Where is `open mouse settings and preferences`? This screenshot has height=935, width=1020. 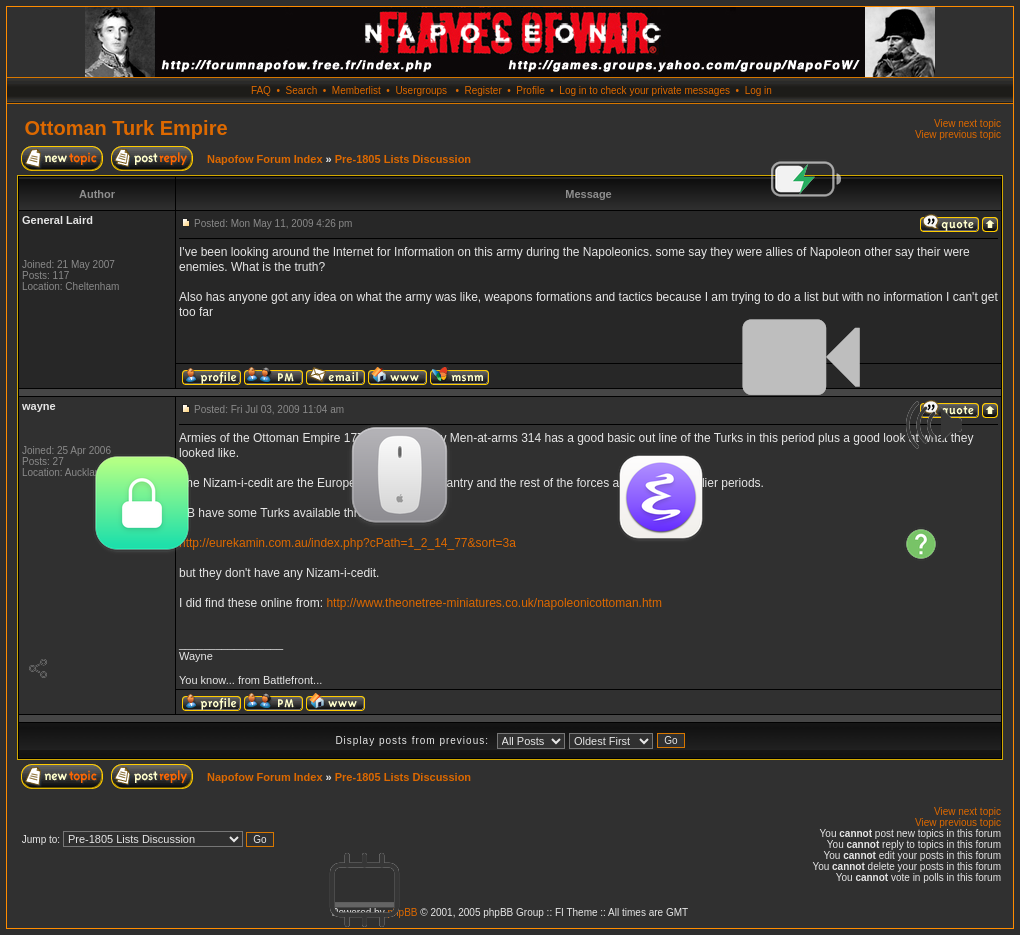 open mouse settings and preferences is located at coordinates (399, 476).